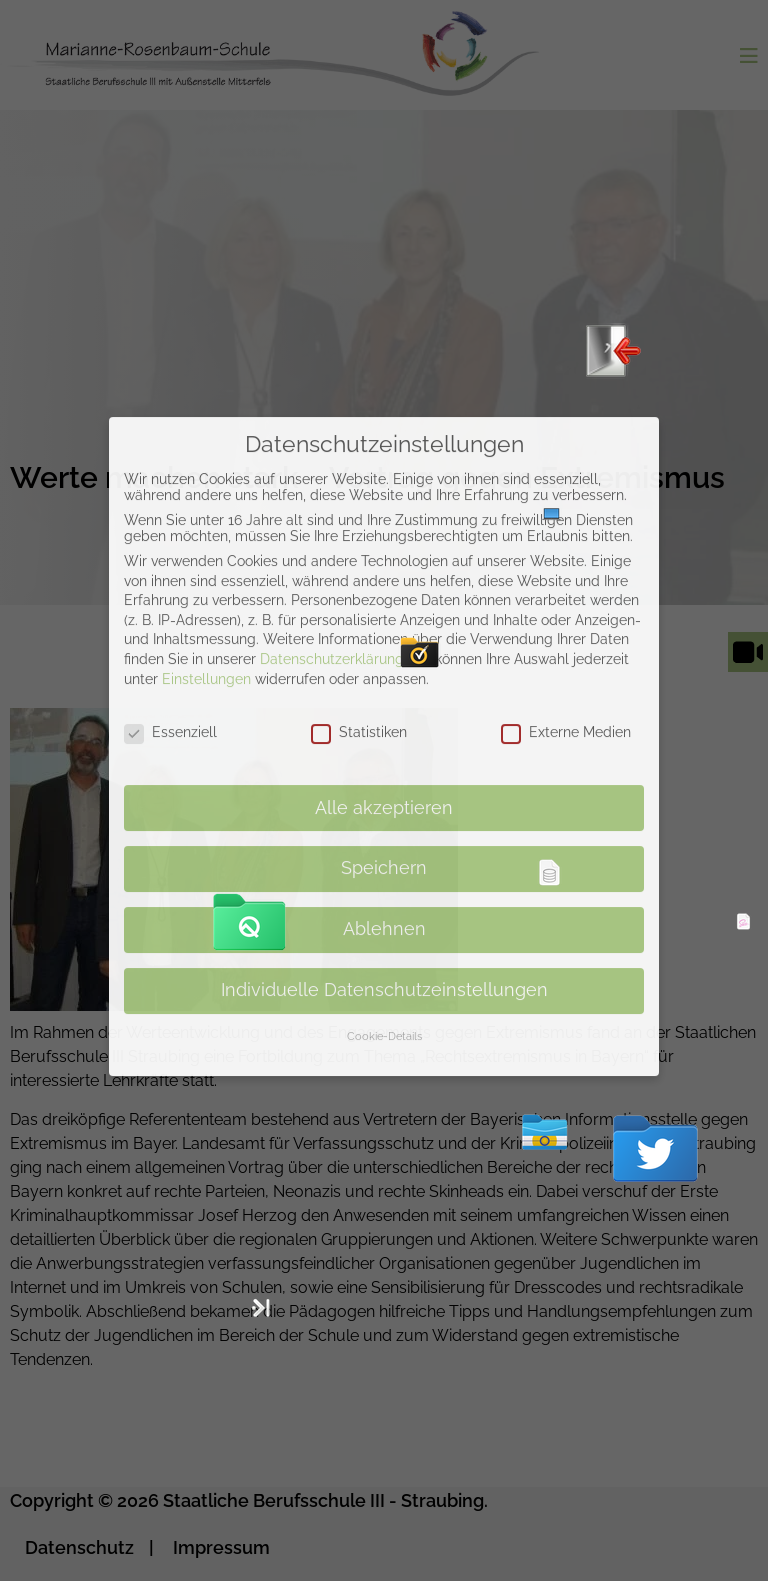 This screenshot has width=768, height=1581. I want to click on open folder containing Twitter-related files, so click(655, 1151).